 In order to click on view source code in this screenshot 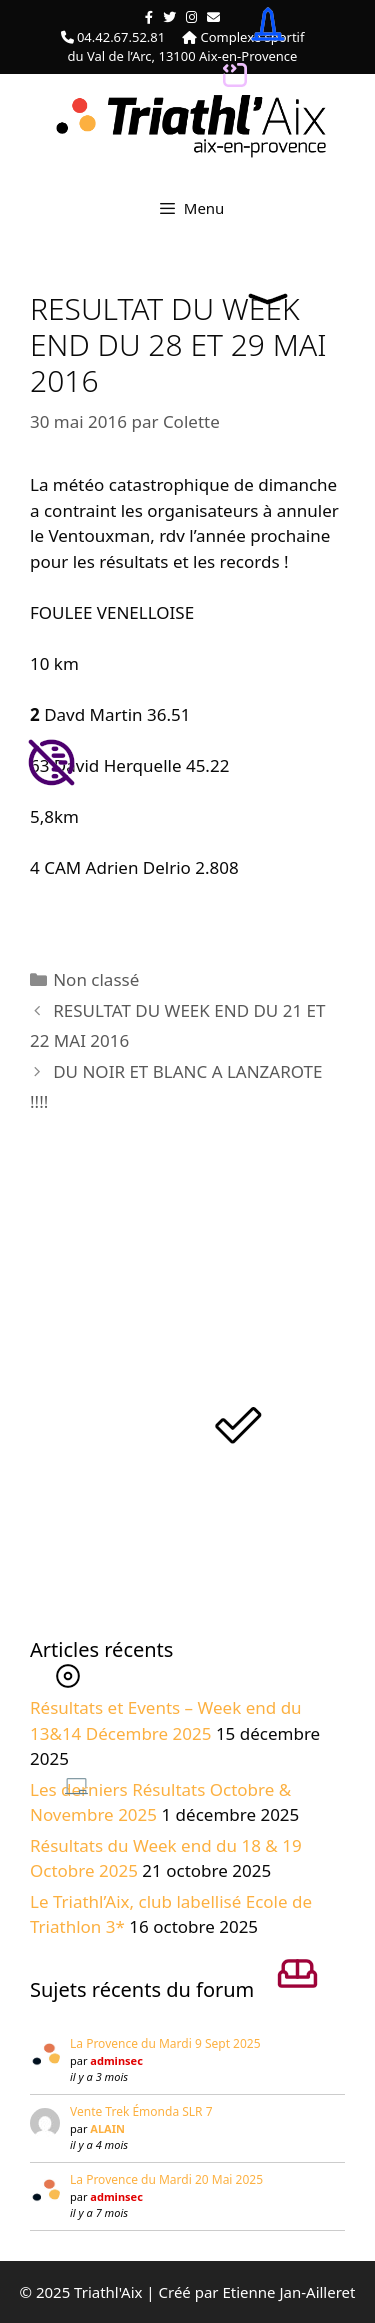, I will do `click(235, 75)`.